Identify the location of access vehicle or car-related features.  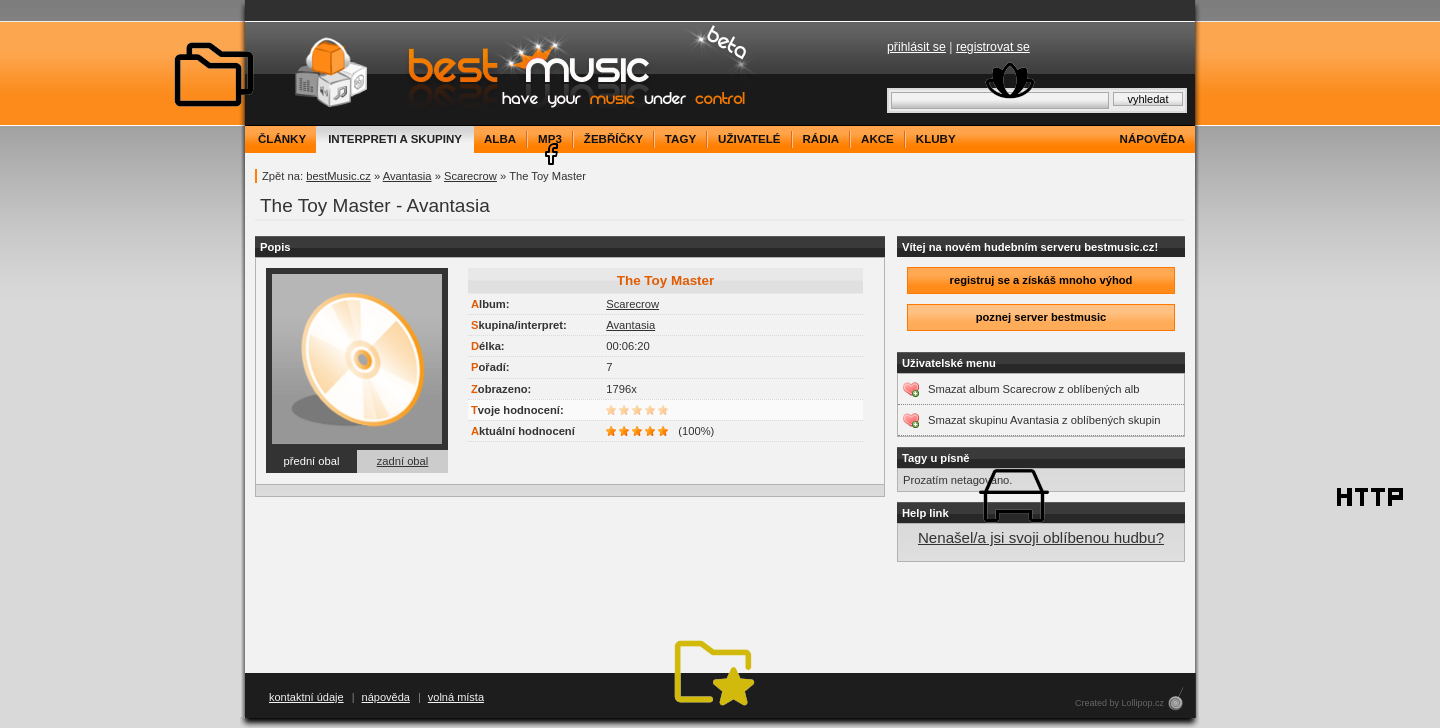
(1014, 497).